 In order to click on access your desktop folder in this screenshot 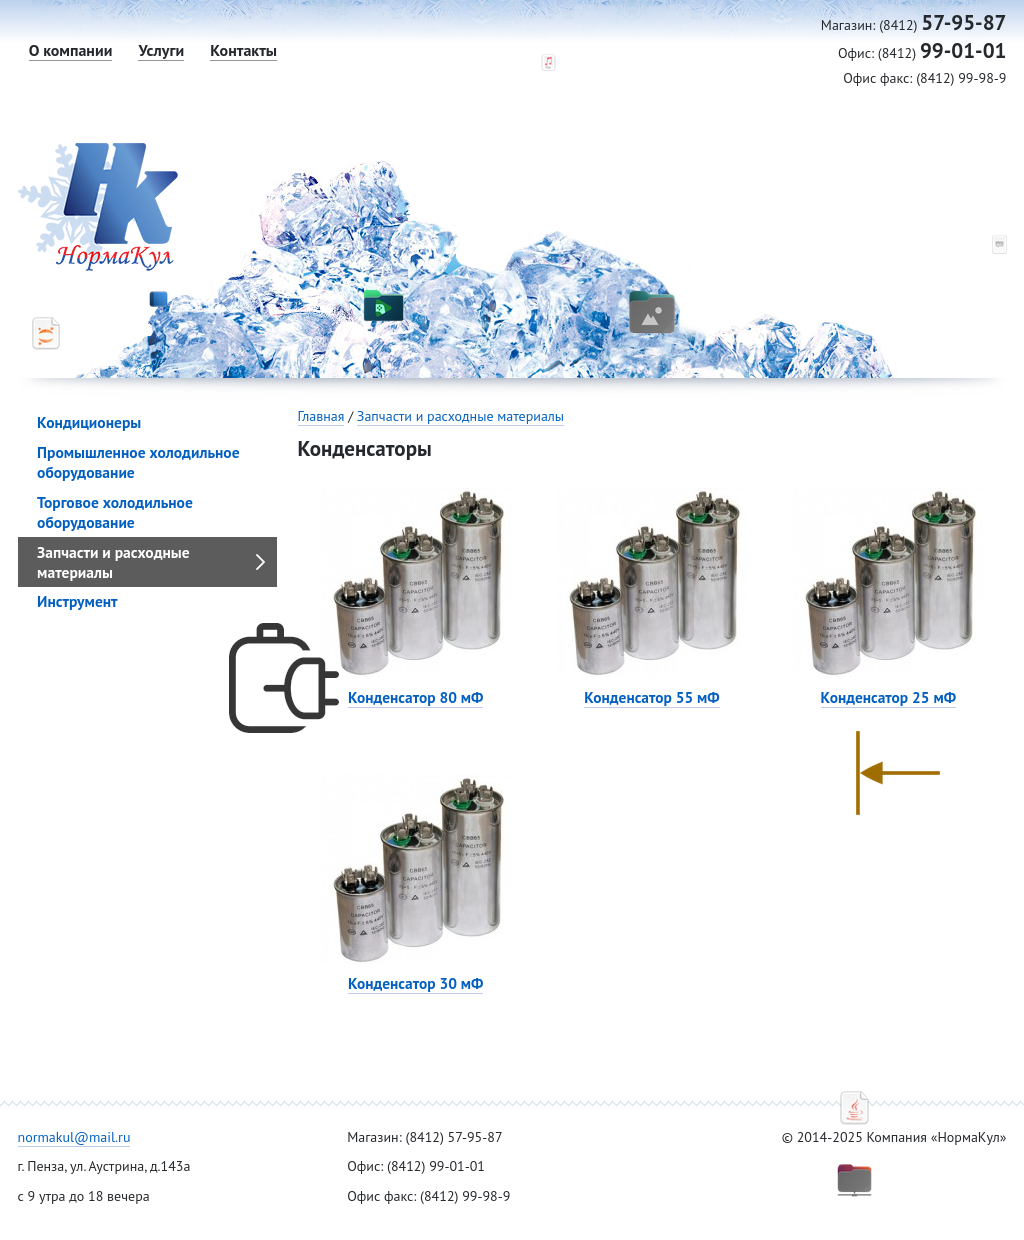, I will do `click(158, 298)`.